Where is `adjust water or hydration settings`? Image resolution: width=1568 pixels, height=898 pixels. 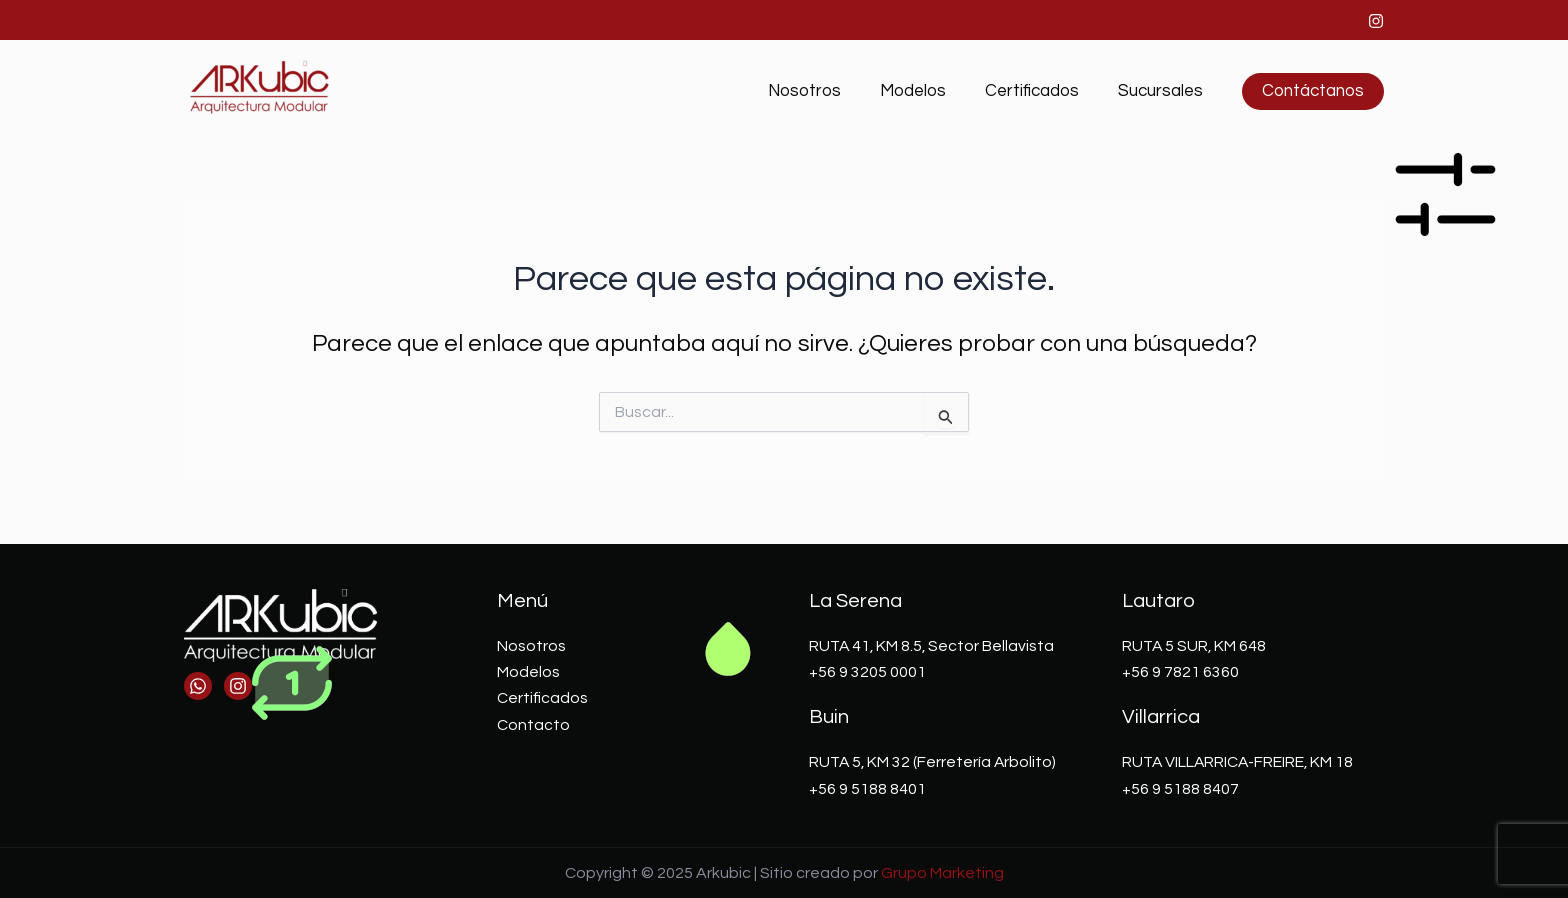 adjust water or hydration settings is located at coordinates (728, 649).